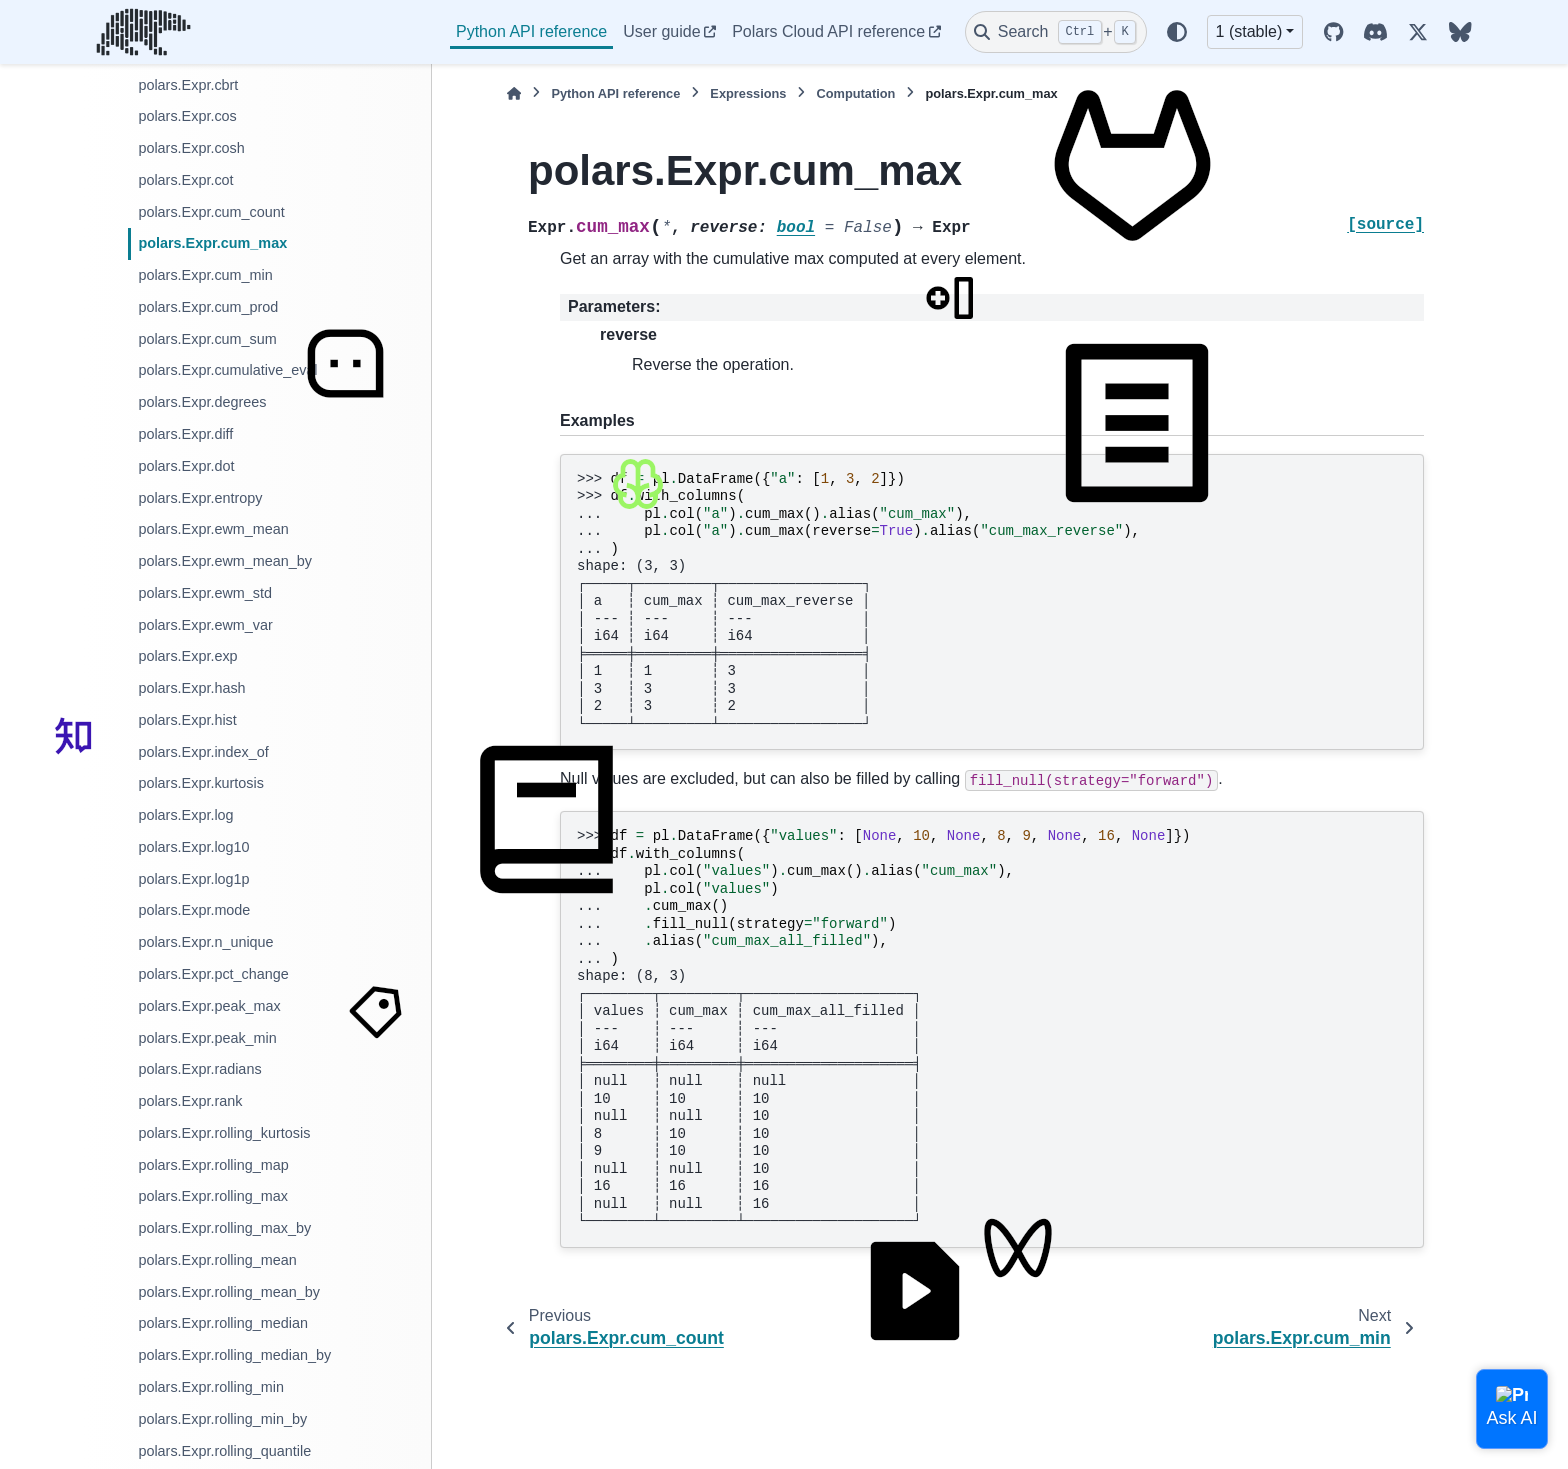  I want to click on access cognitive or AI-powered features, so click(638, 484).